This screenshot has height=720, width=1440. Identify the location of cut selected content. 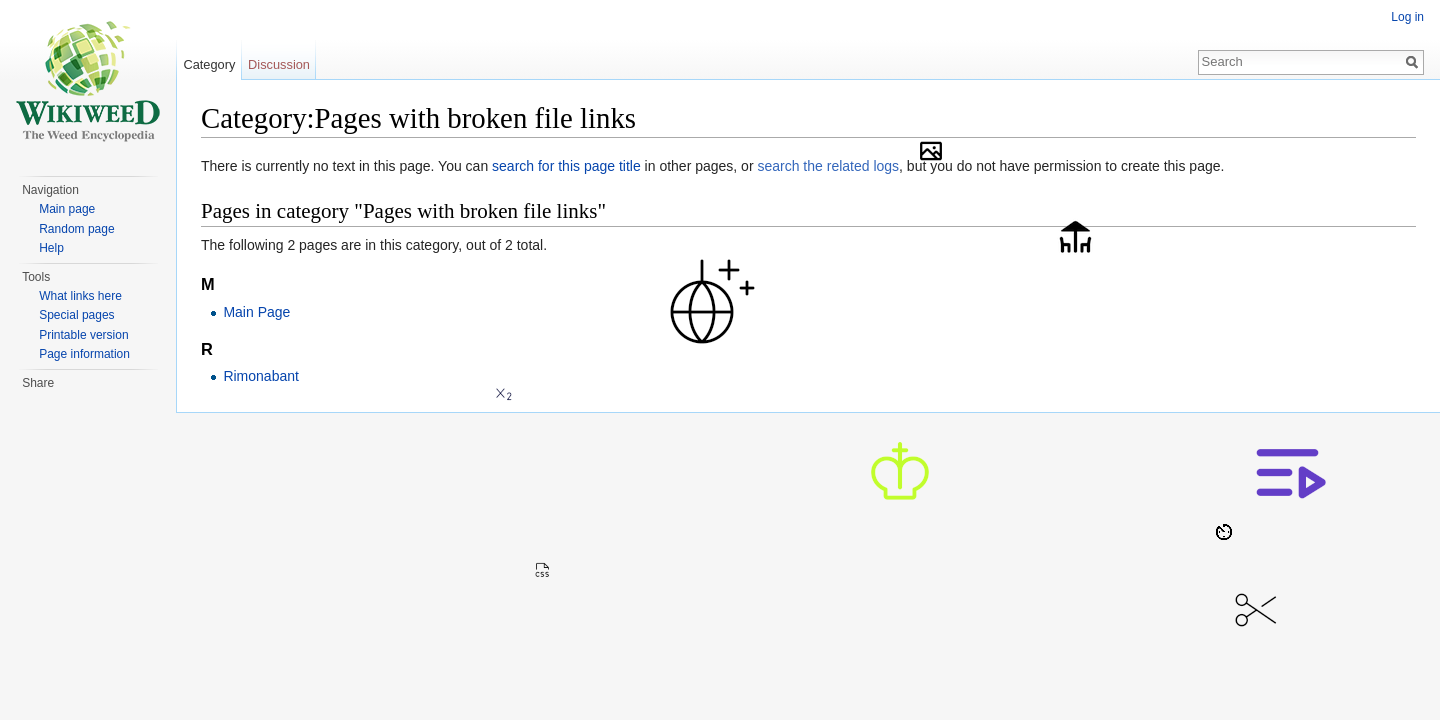
(1255, 610).